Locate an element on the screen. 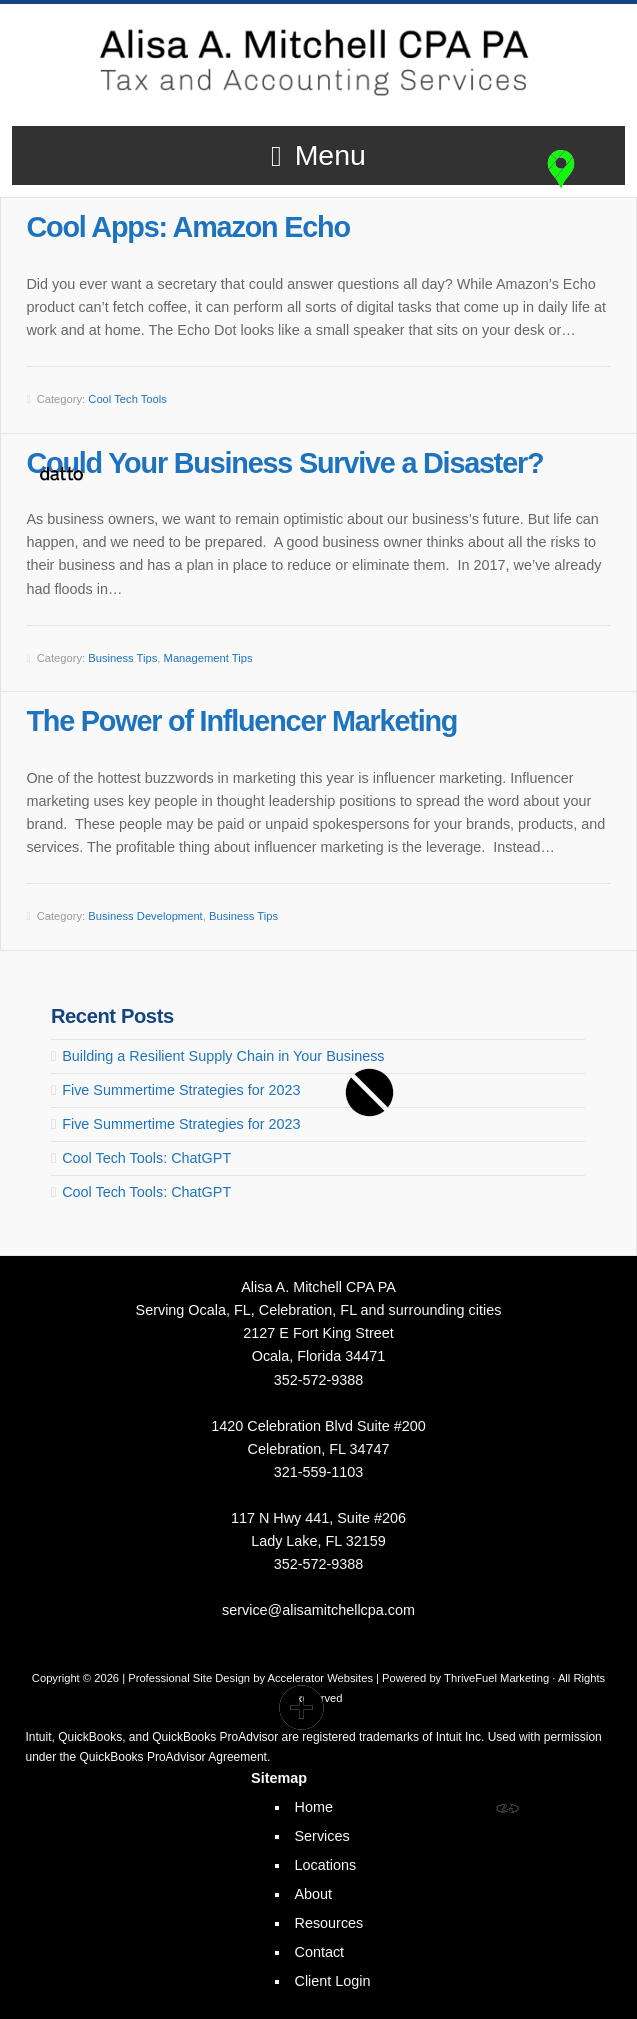 The width and height of the screenshot is (637, 2019). datto company logo is located at coordinates (61, 473).